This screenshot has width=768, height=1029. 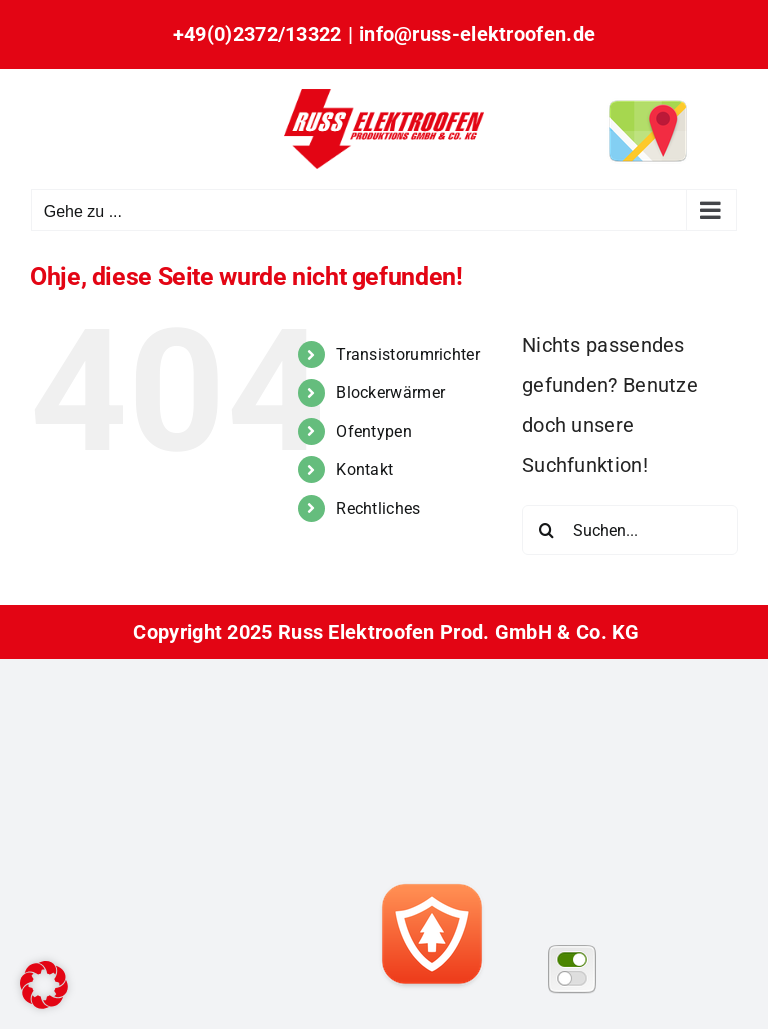 I want to click on open the maps application, so click(x=648, y=131).